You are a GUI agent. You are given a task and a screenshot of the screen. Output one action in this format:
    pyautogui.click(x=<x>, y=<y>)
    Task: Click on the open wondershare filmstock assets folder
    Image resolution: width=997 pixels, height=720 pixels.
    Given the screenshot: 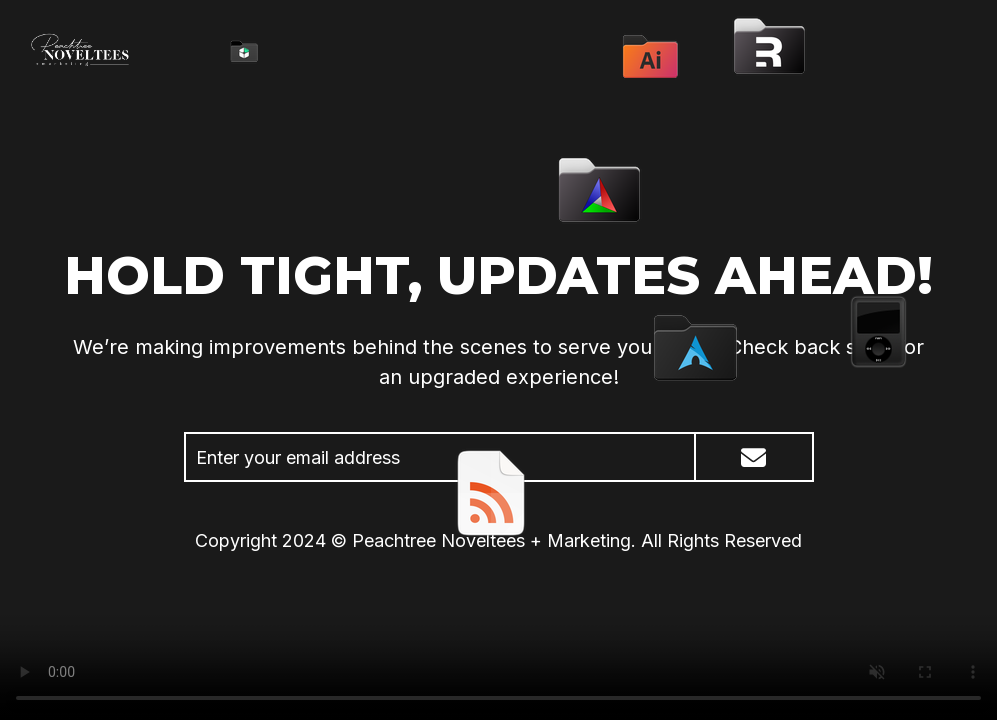 What is the action you would take?
    pyautogui.click(x=244, y=52)
    